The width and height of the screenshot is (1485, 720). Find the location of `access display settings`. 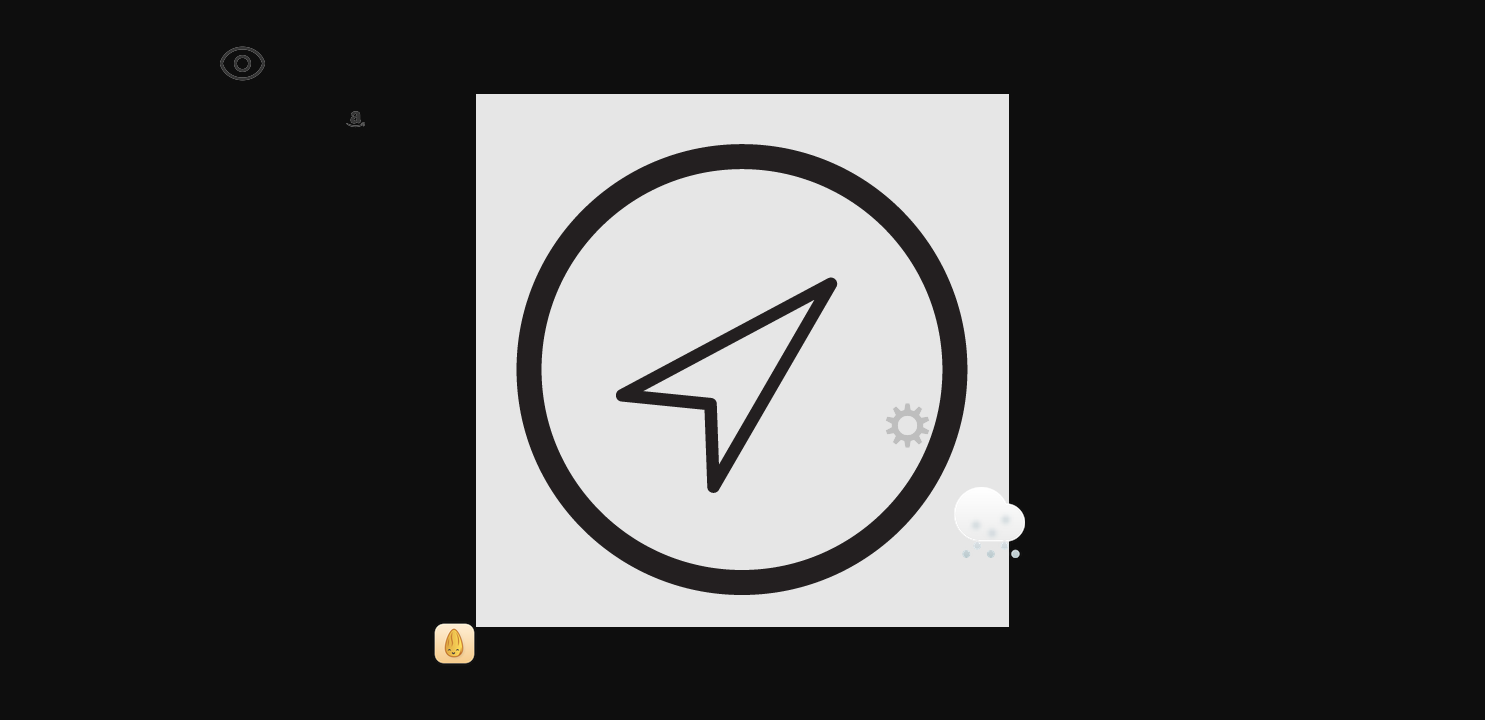

access display settings is located at coordinates (242, 63).